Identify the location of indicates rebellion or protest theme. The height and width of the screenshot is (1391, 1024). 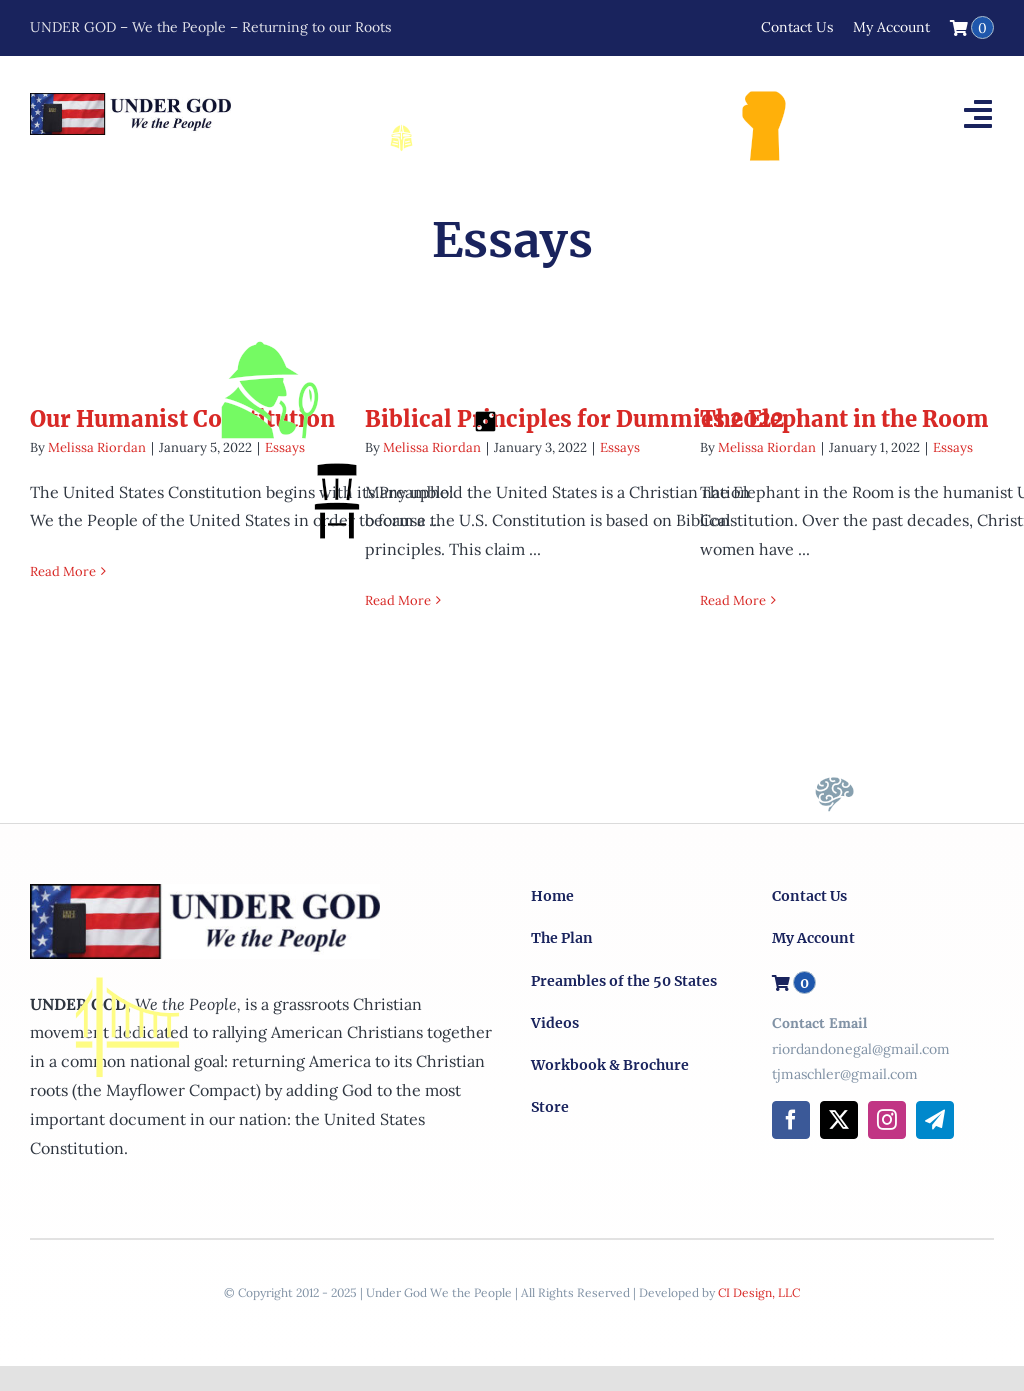
(764, 126).